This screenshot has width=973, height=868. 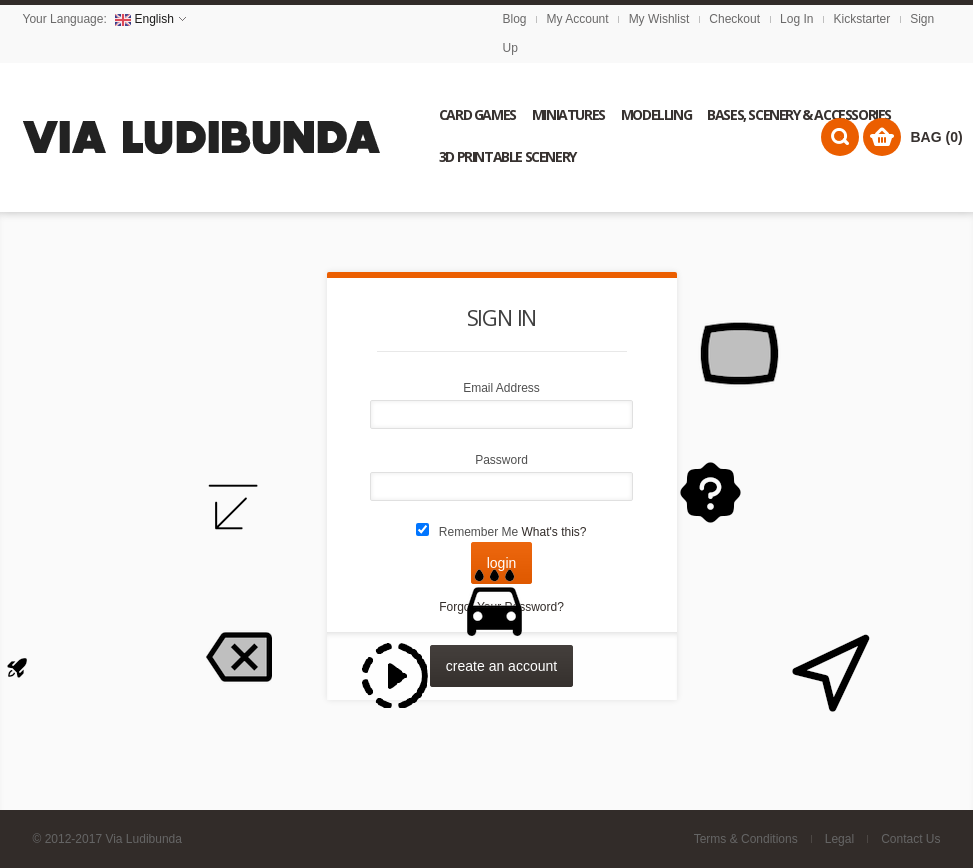 I want to click on access help or FAQ section, so click(x=710, y=492).